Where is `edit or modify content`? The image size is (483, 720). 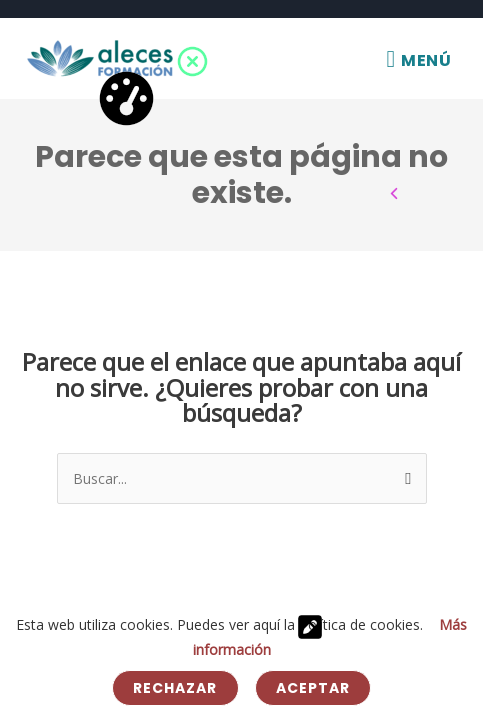
edit or modify content is located at coordinates (310, 627).